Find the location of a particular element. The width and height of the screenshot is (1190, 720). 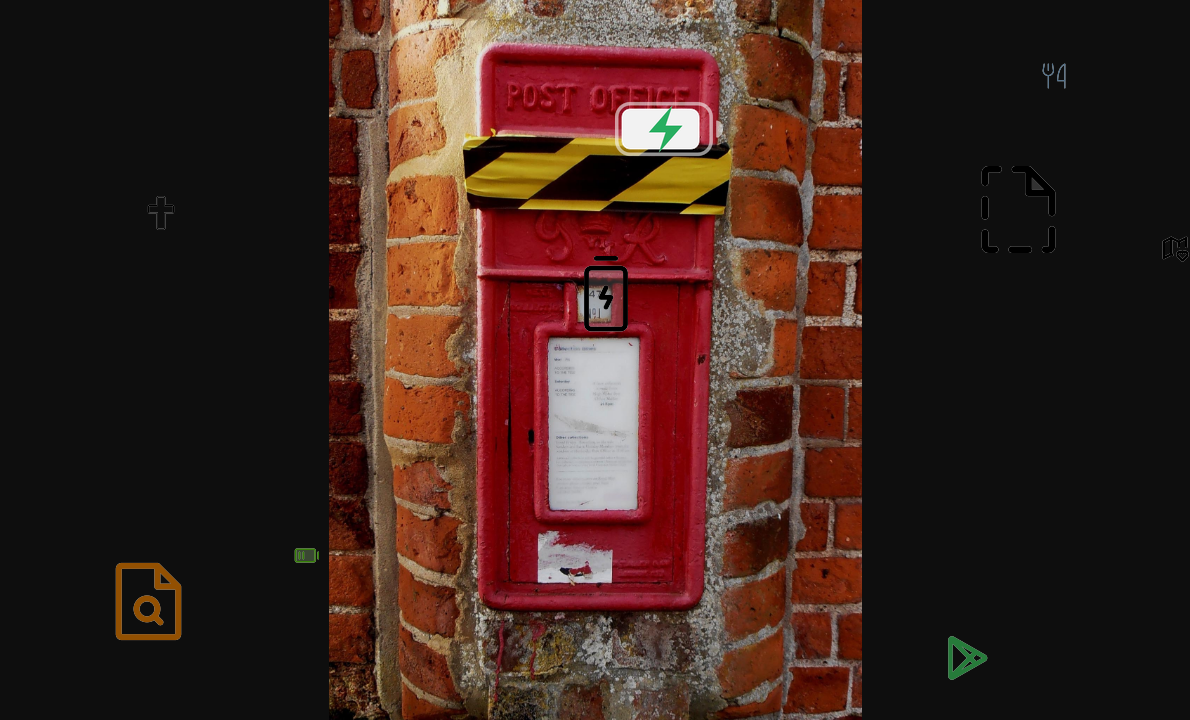

indicates battery is charging at 90% is located at coordinates (669, 129).